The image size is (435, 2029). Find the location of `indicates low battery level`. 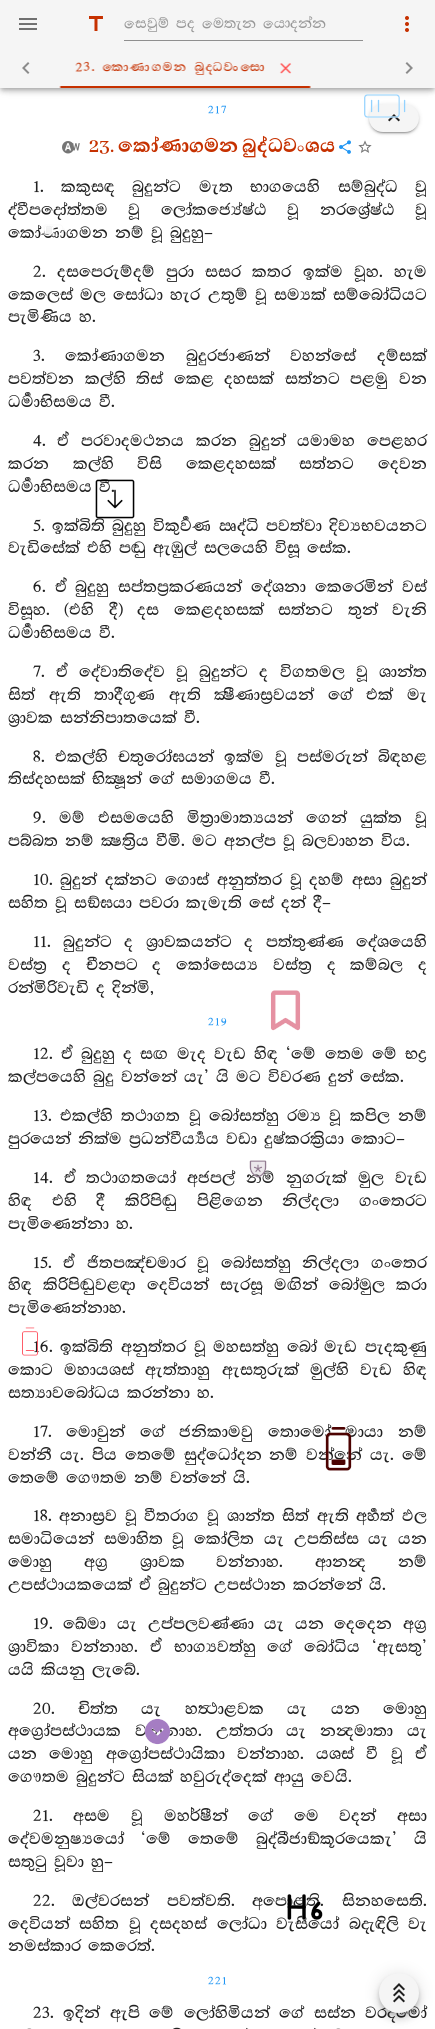

indicates low battery level is located at coordinates (338, 1449).